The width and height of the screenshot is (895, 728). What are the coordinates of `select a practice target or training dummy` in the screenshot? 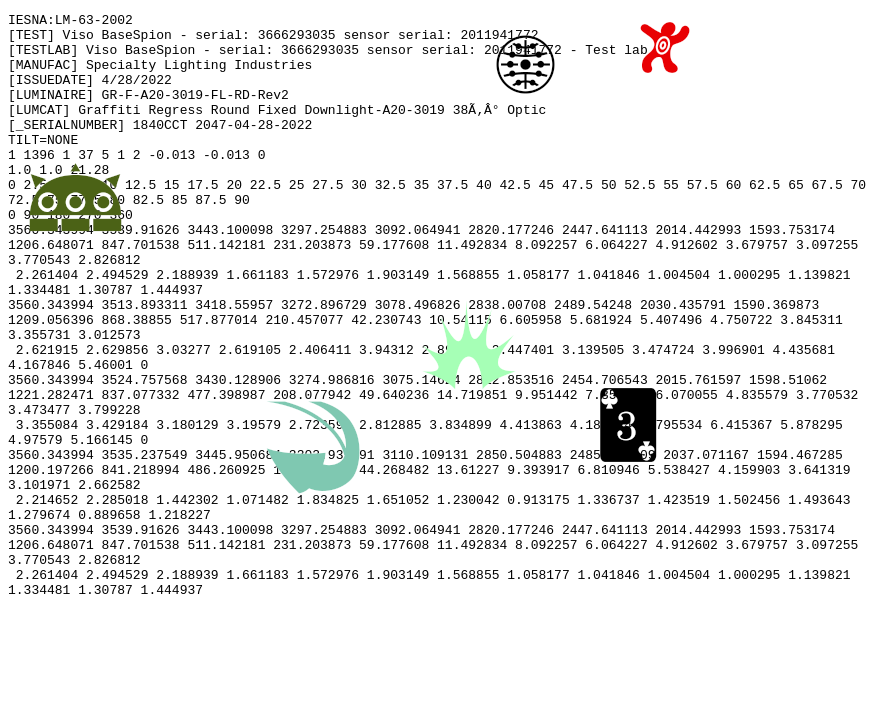 It's located at (664, 47).